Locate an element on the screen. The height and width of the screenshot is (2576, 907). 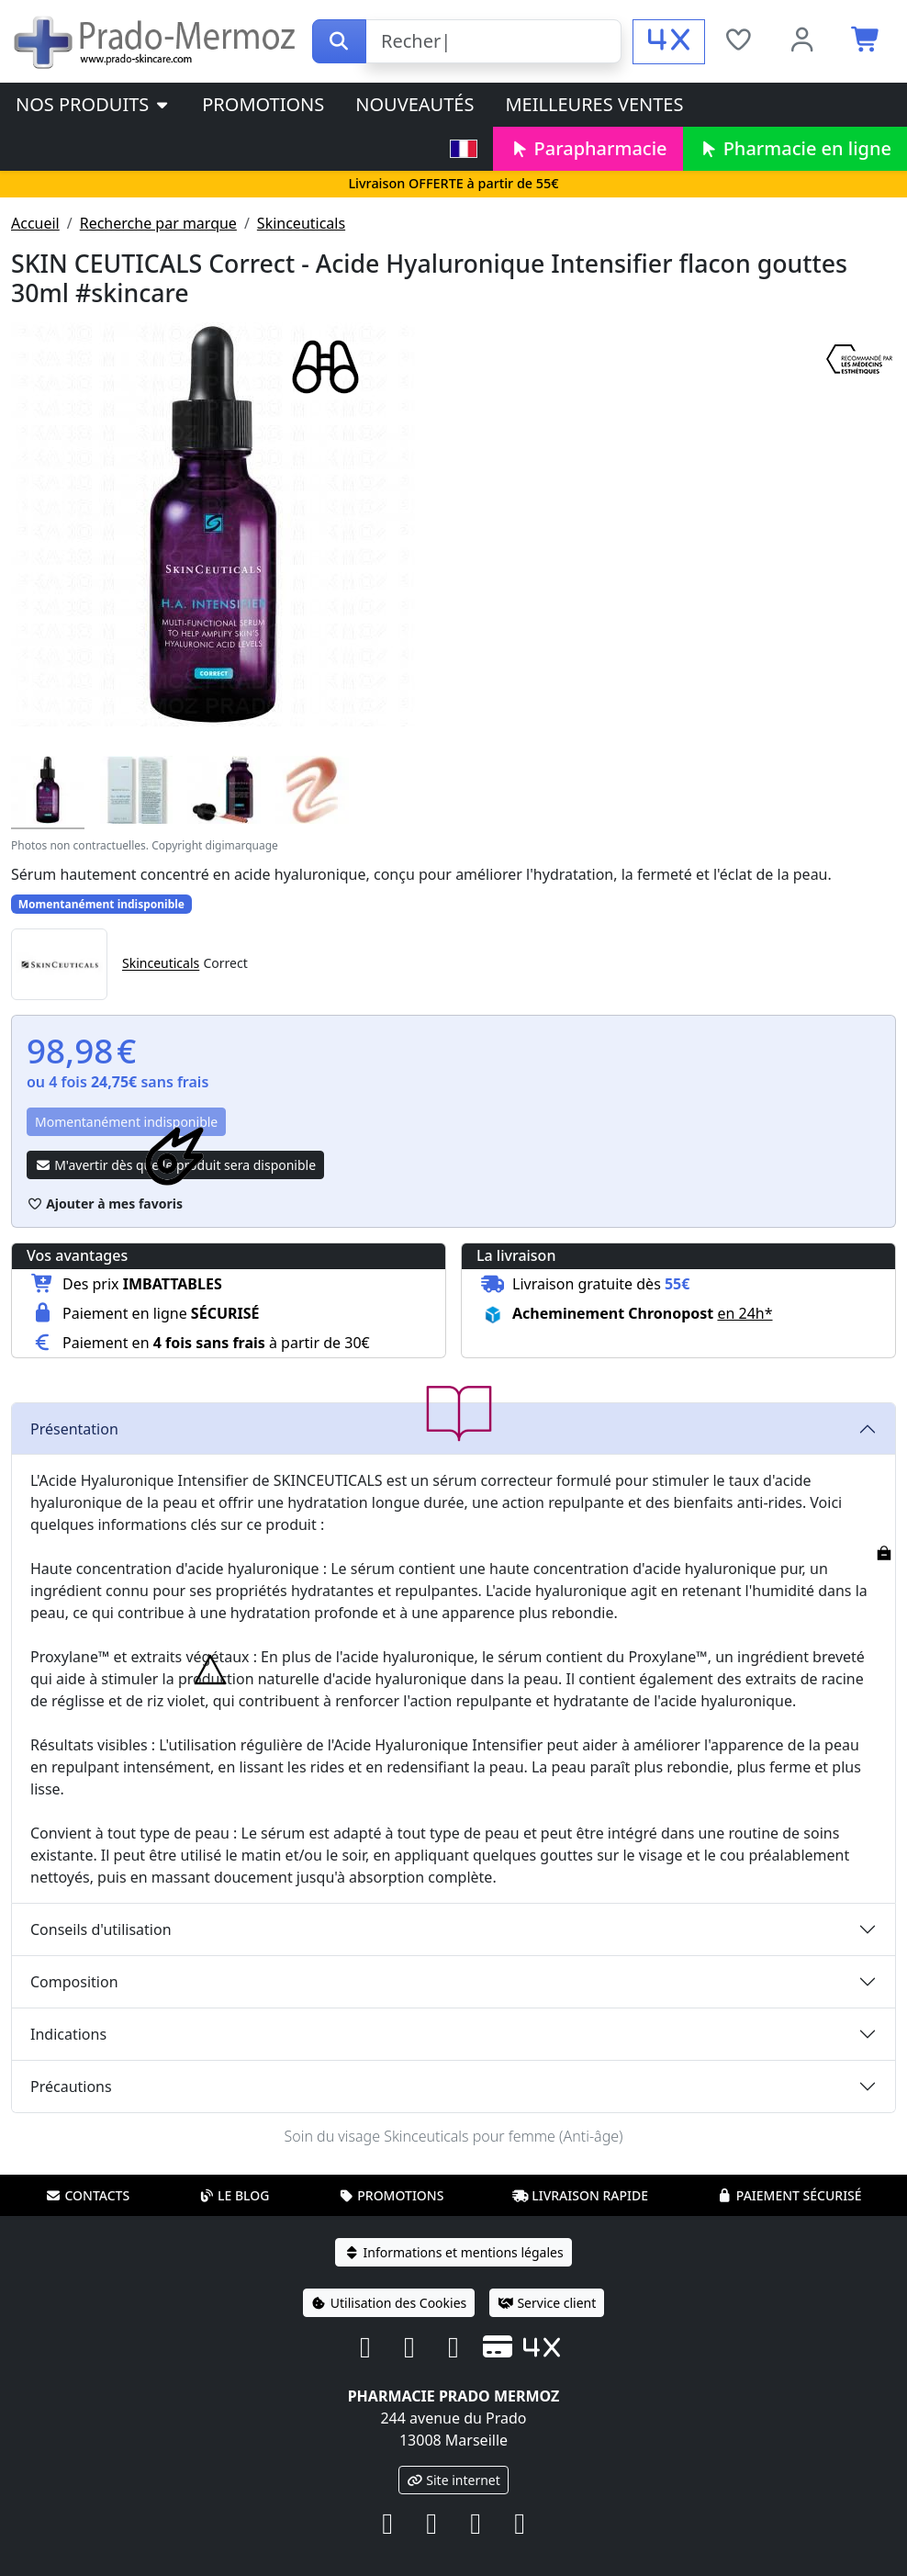
indicates a warning or caution state is located at coordinates (210, 1670).